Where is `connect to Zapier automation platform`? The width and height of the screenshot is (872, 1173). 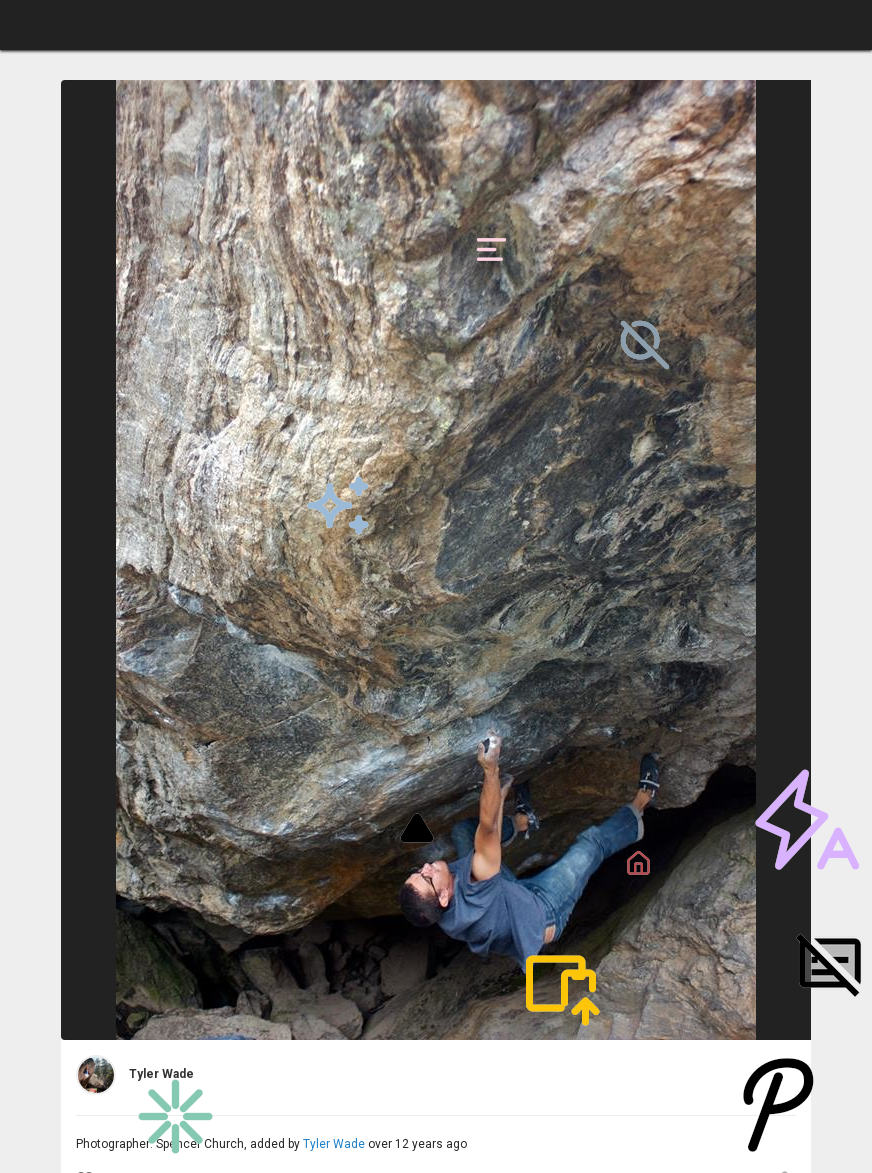 connect to Zapier automation platform is located at coordinates (175, 1116).